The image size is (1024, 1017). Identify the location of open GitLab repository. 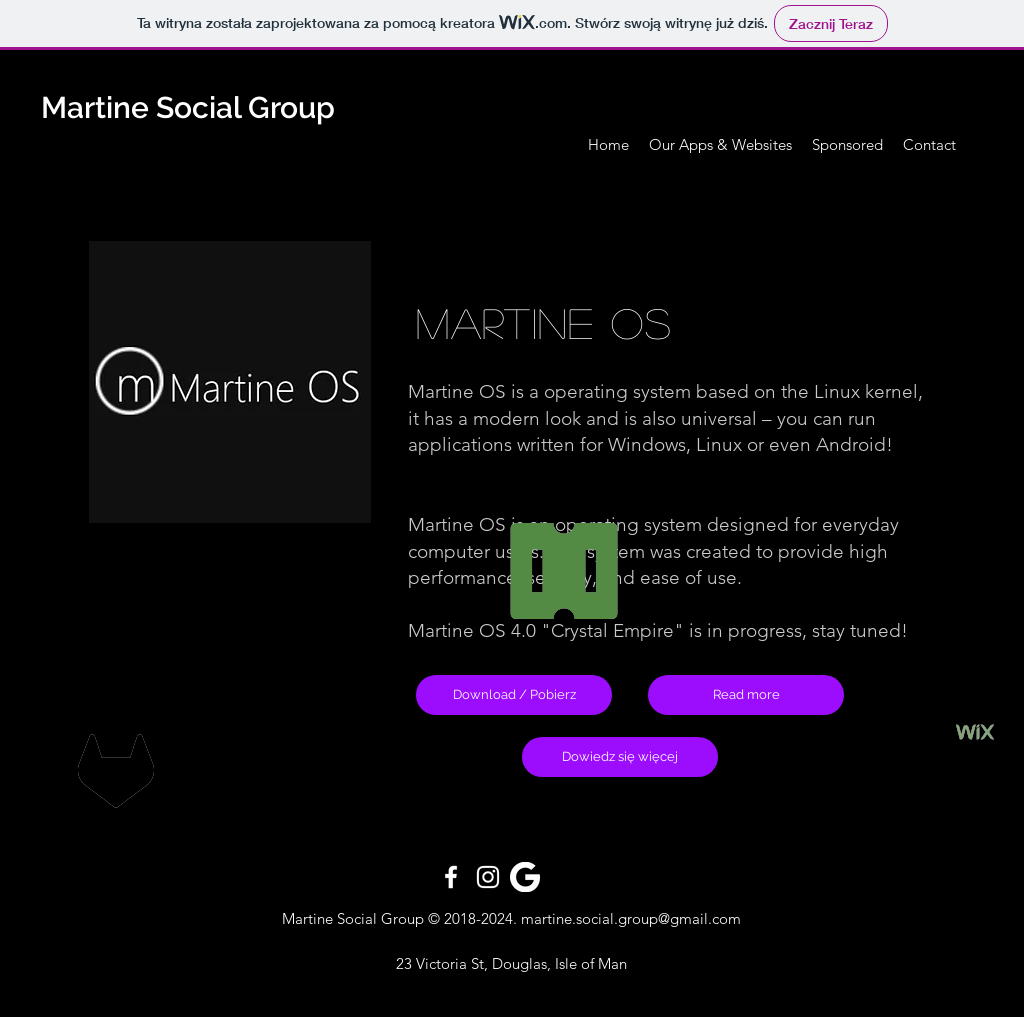
(116, 771).